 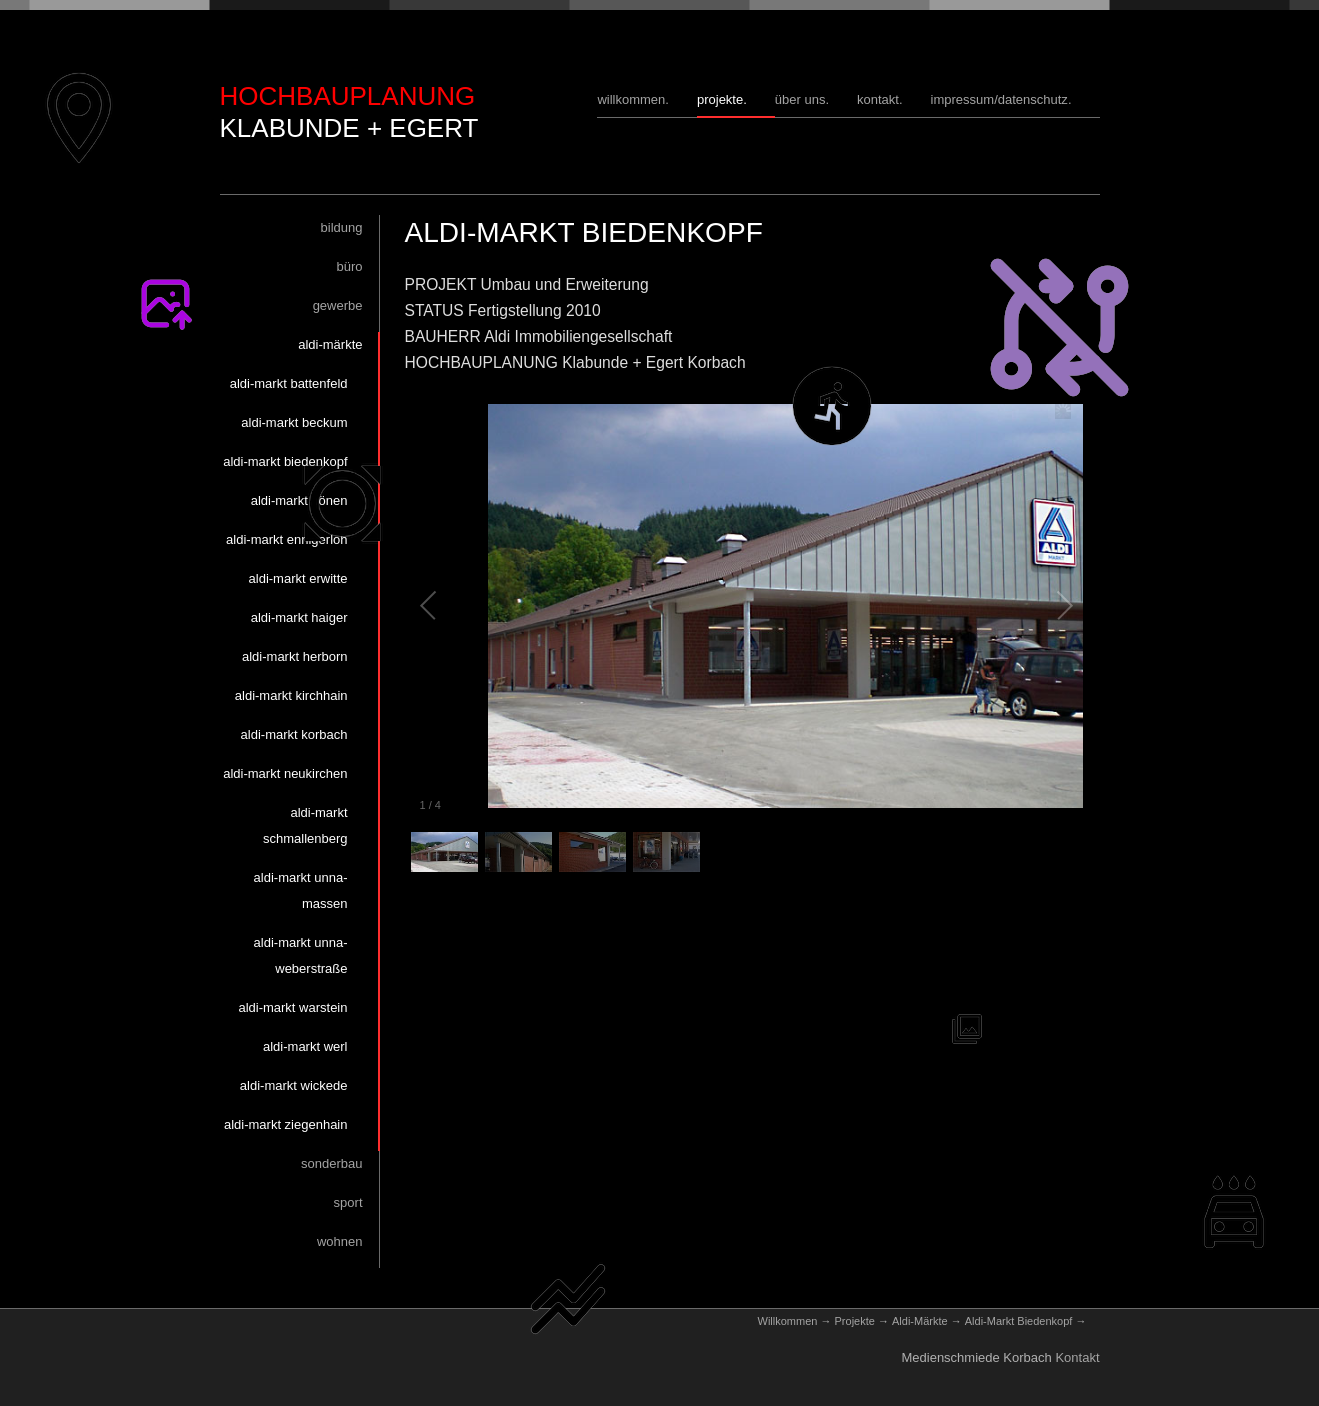 What do you see at coordinates (79, 118) in the screenshot?
I see `view current location on map` at bounding box center [79, 118].